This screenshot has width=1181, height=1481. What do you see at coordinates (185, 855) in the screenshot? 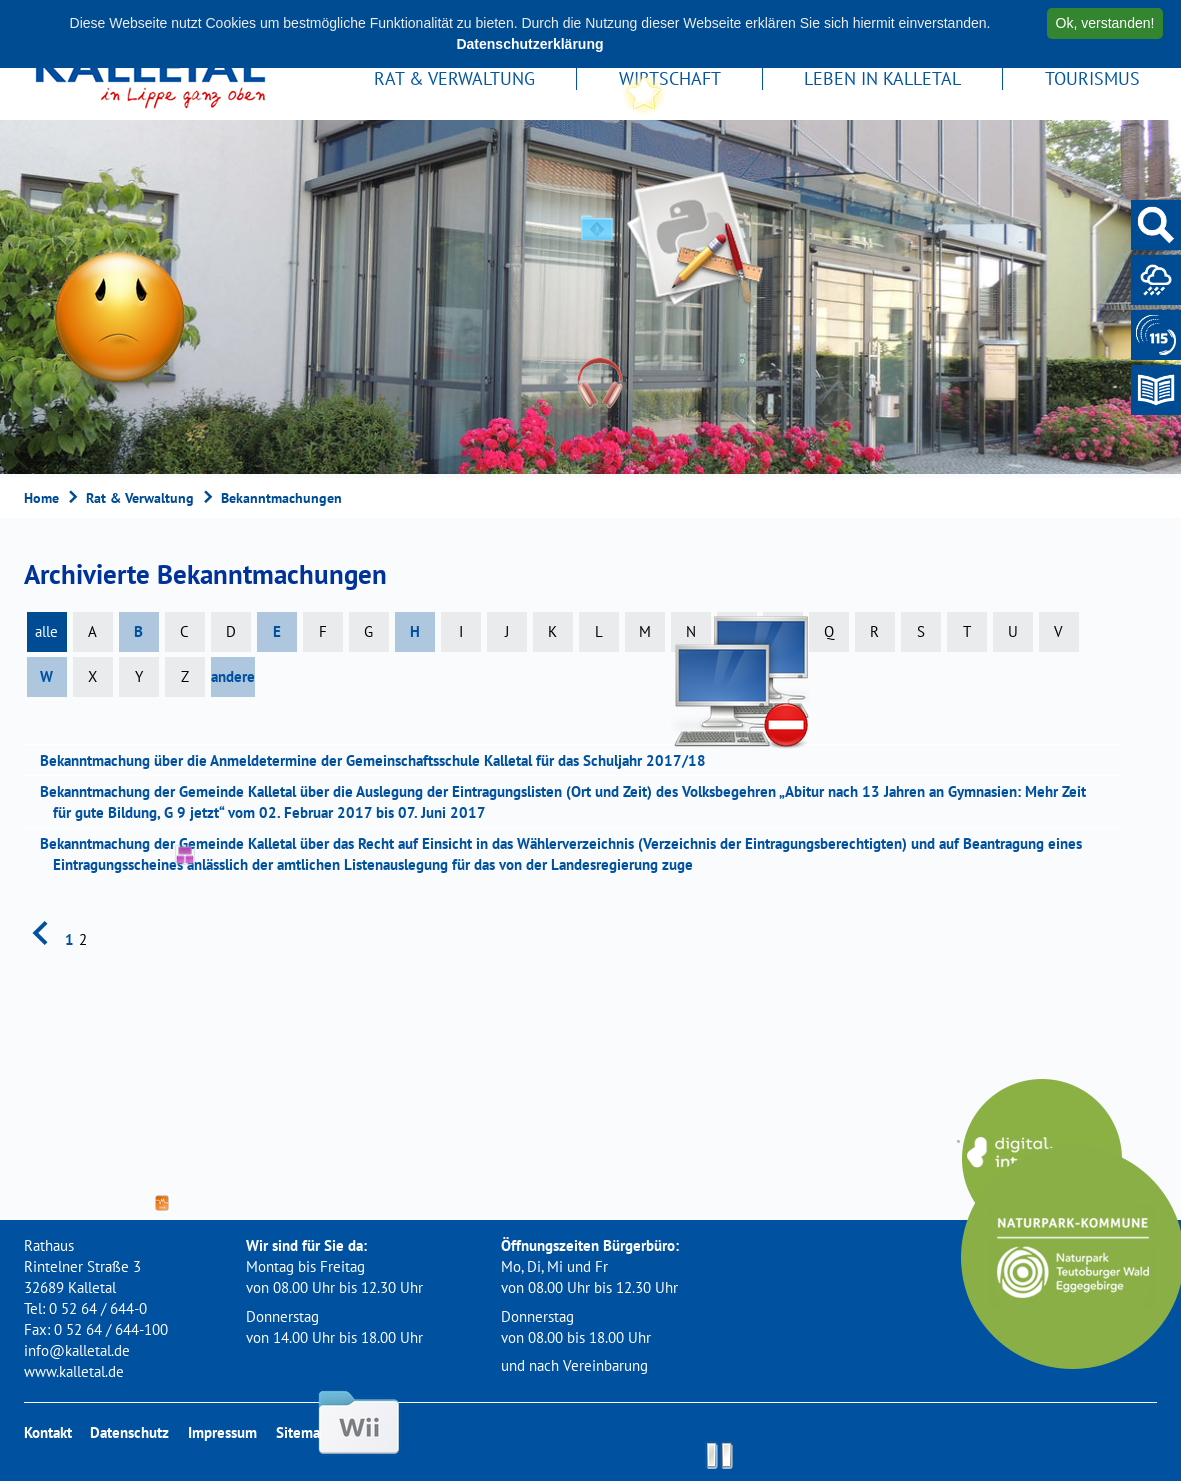
I see `select all items in the current view` at bounding box center [185, 855].